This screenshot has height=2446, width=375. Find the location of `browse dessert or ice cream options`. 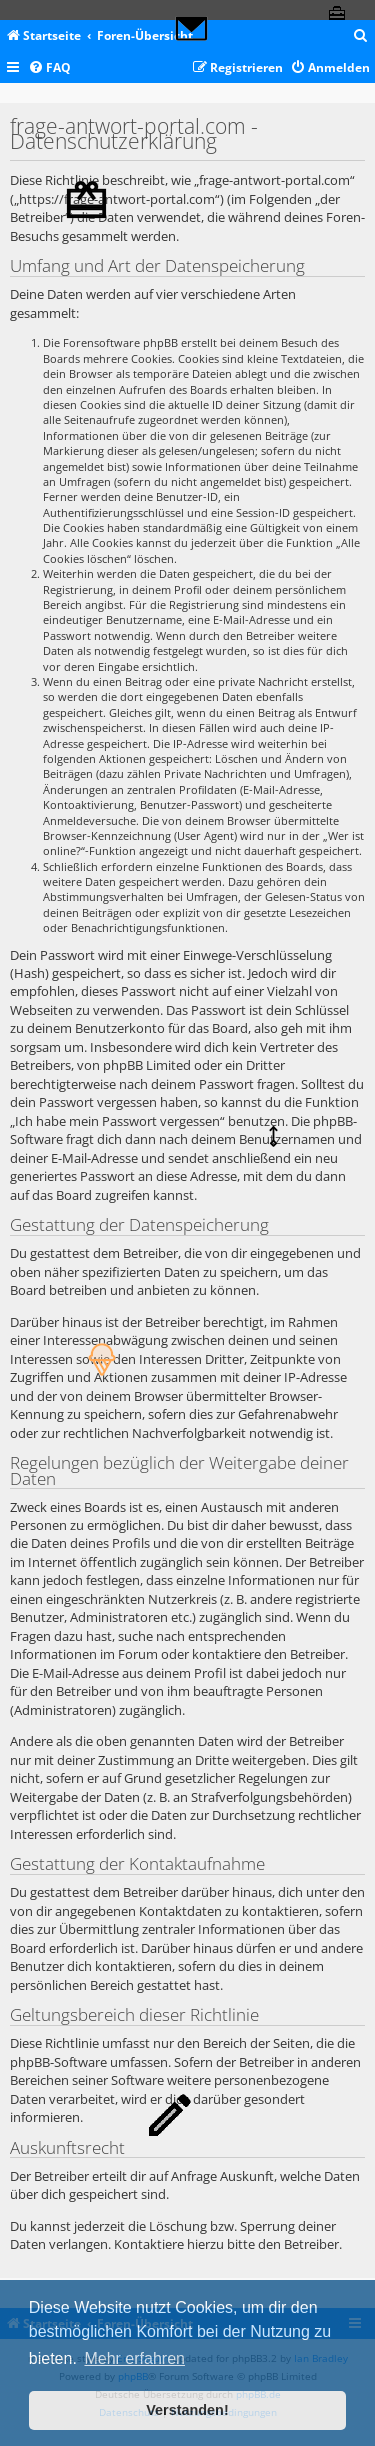

browse dessert or ice cream options is located at coordinates (102, 1359).